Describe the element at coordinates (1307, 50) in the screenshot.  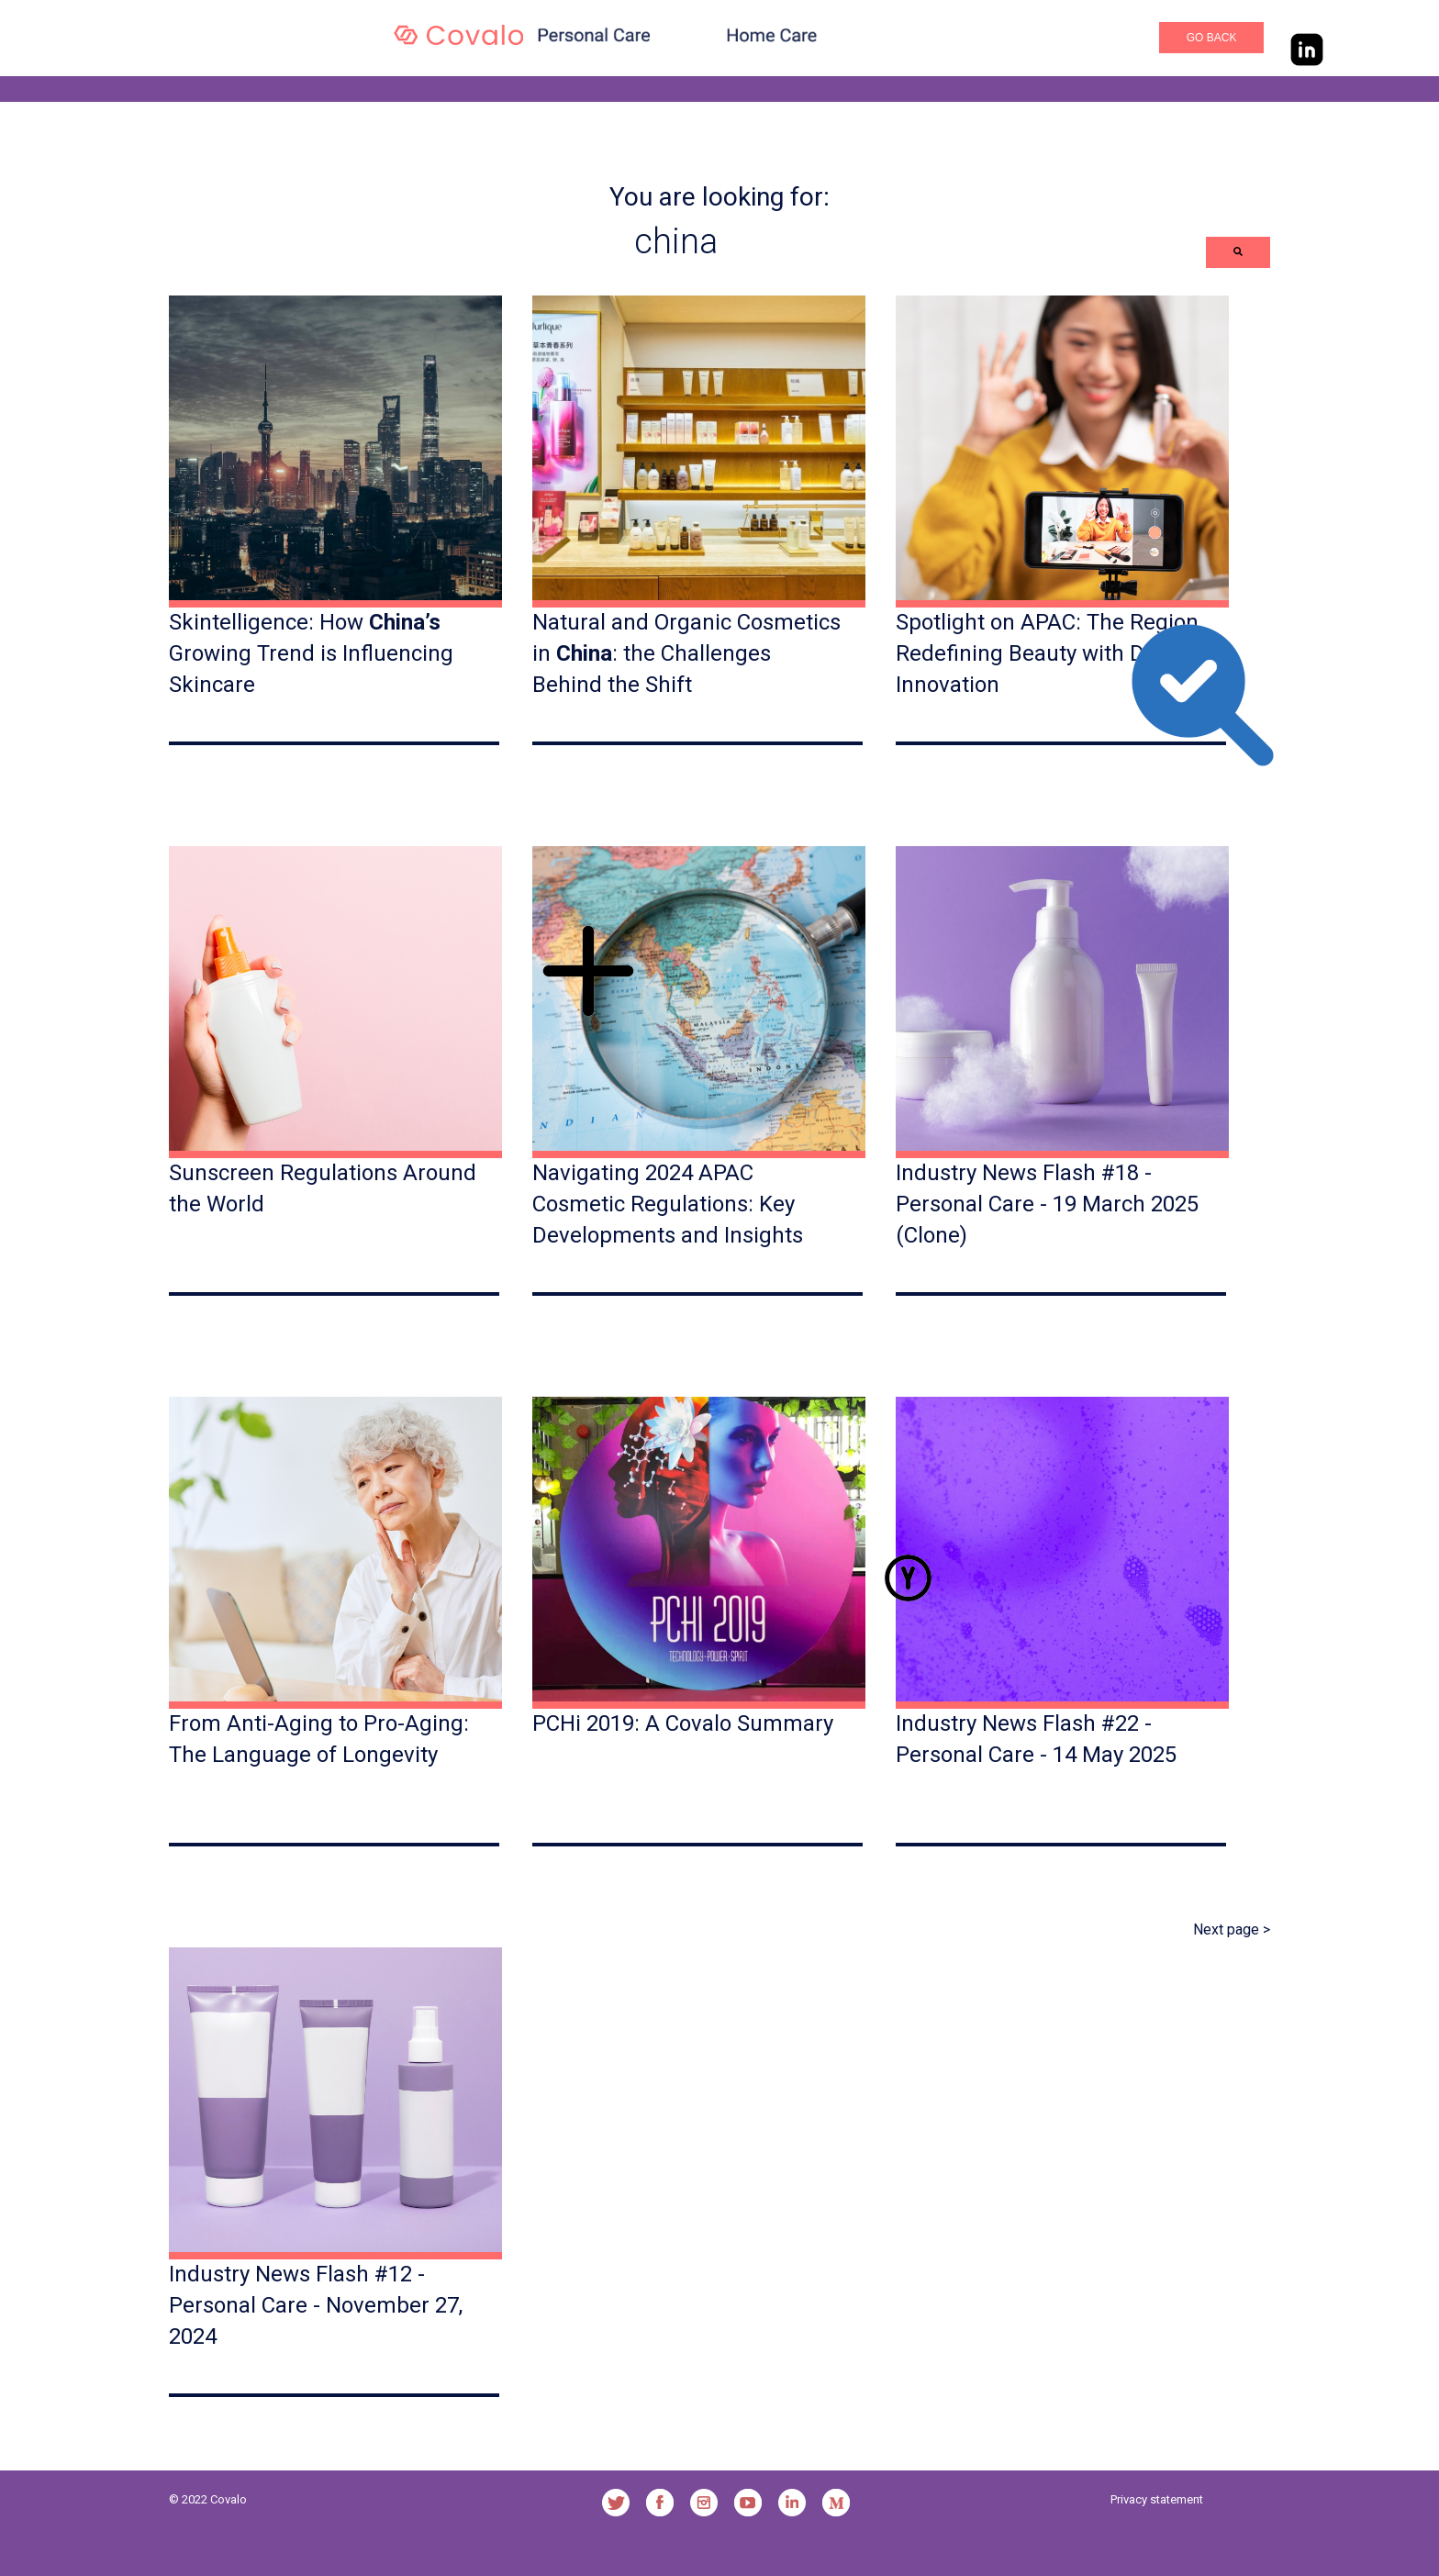
I see `connect with LinkedIn` at that location.